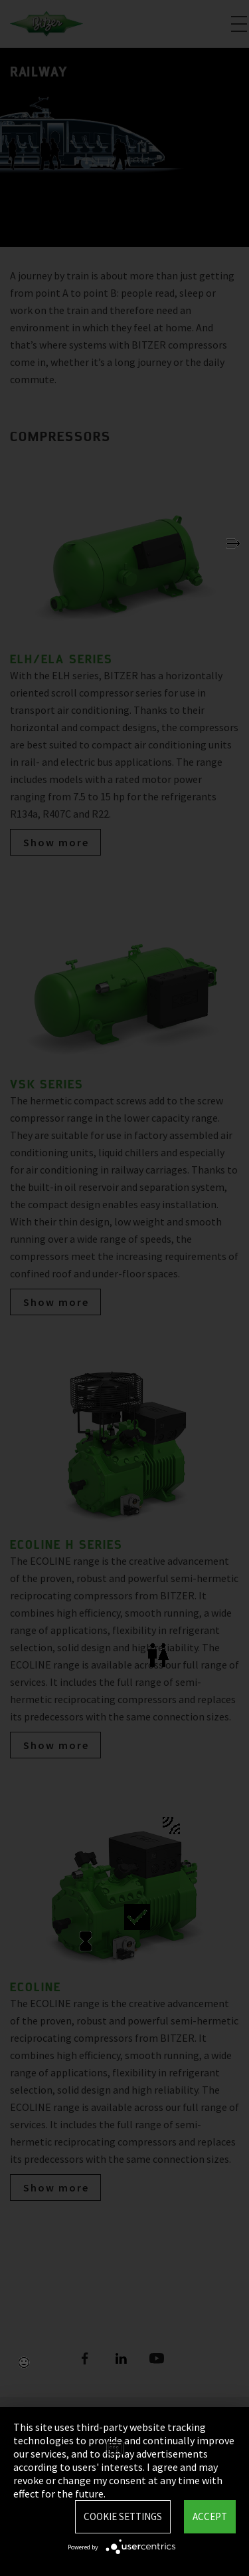 This screenshot has height=2576, width=249. What do you see at coordinates (137, 1917) in the screenshot?
I see `confirm or select an option` at bounding box center [137, 1917].